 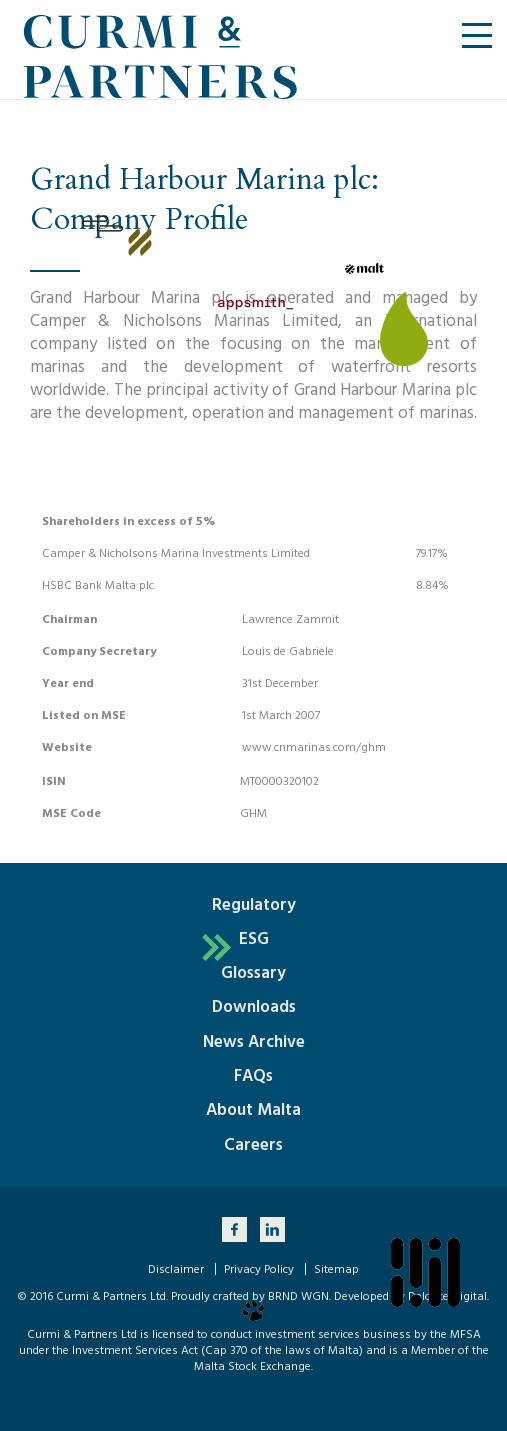 I want to click on visit malt freelancer platform, so click(x=364, y=268).